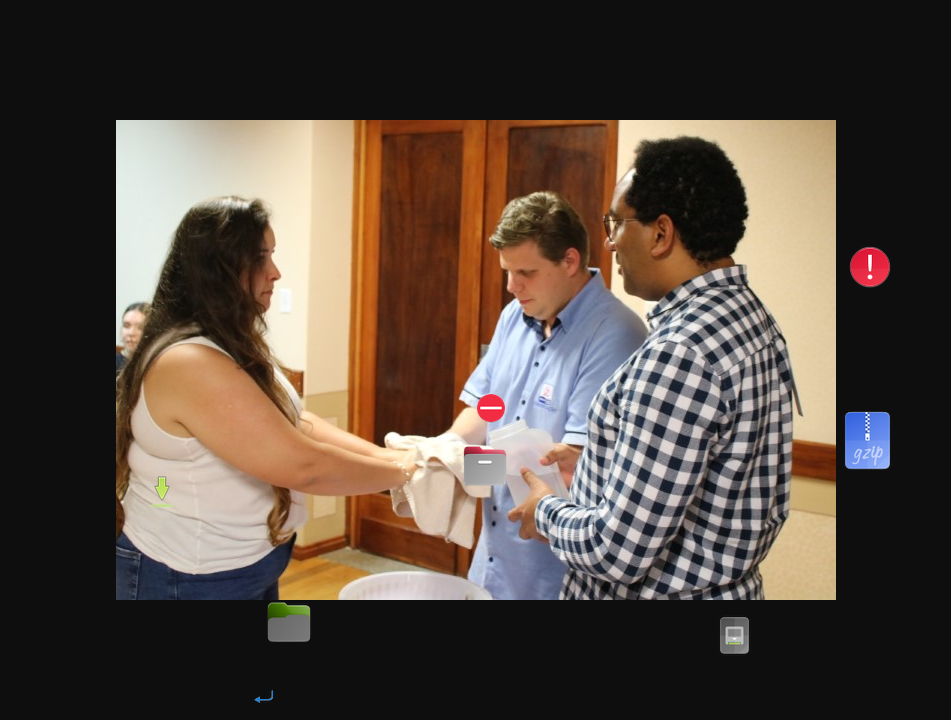  What do you see at coordinates (734, 635) in the screenshot?
I see `gameboy ROM file type indicator` at bounding box center [734, 635].